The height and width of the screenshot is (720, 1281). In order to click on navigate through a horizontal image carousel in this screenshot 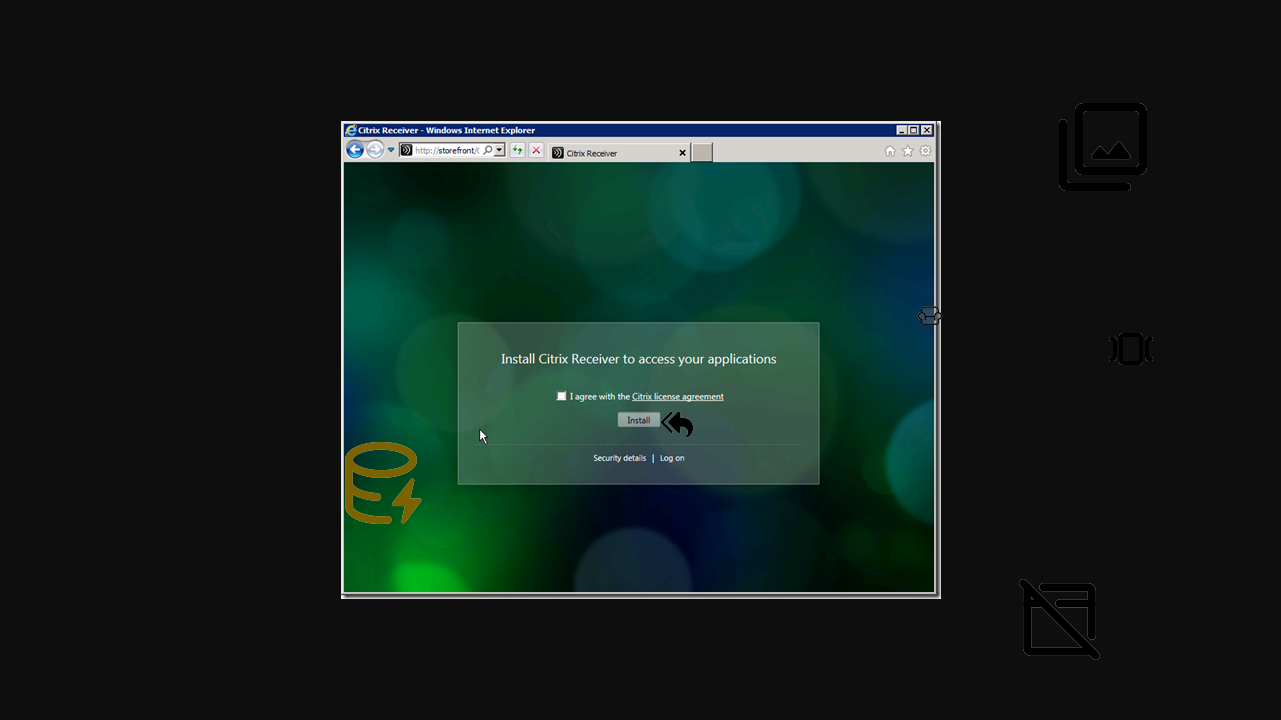, I will do `click(1131, 349)`.